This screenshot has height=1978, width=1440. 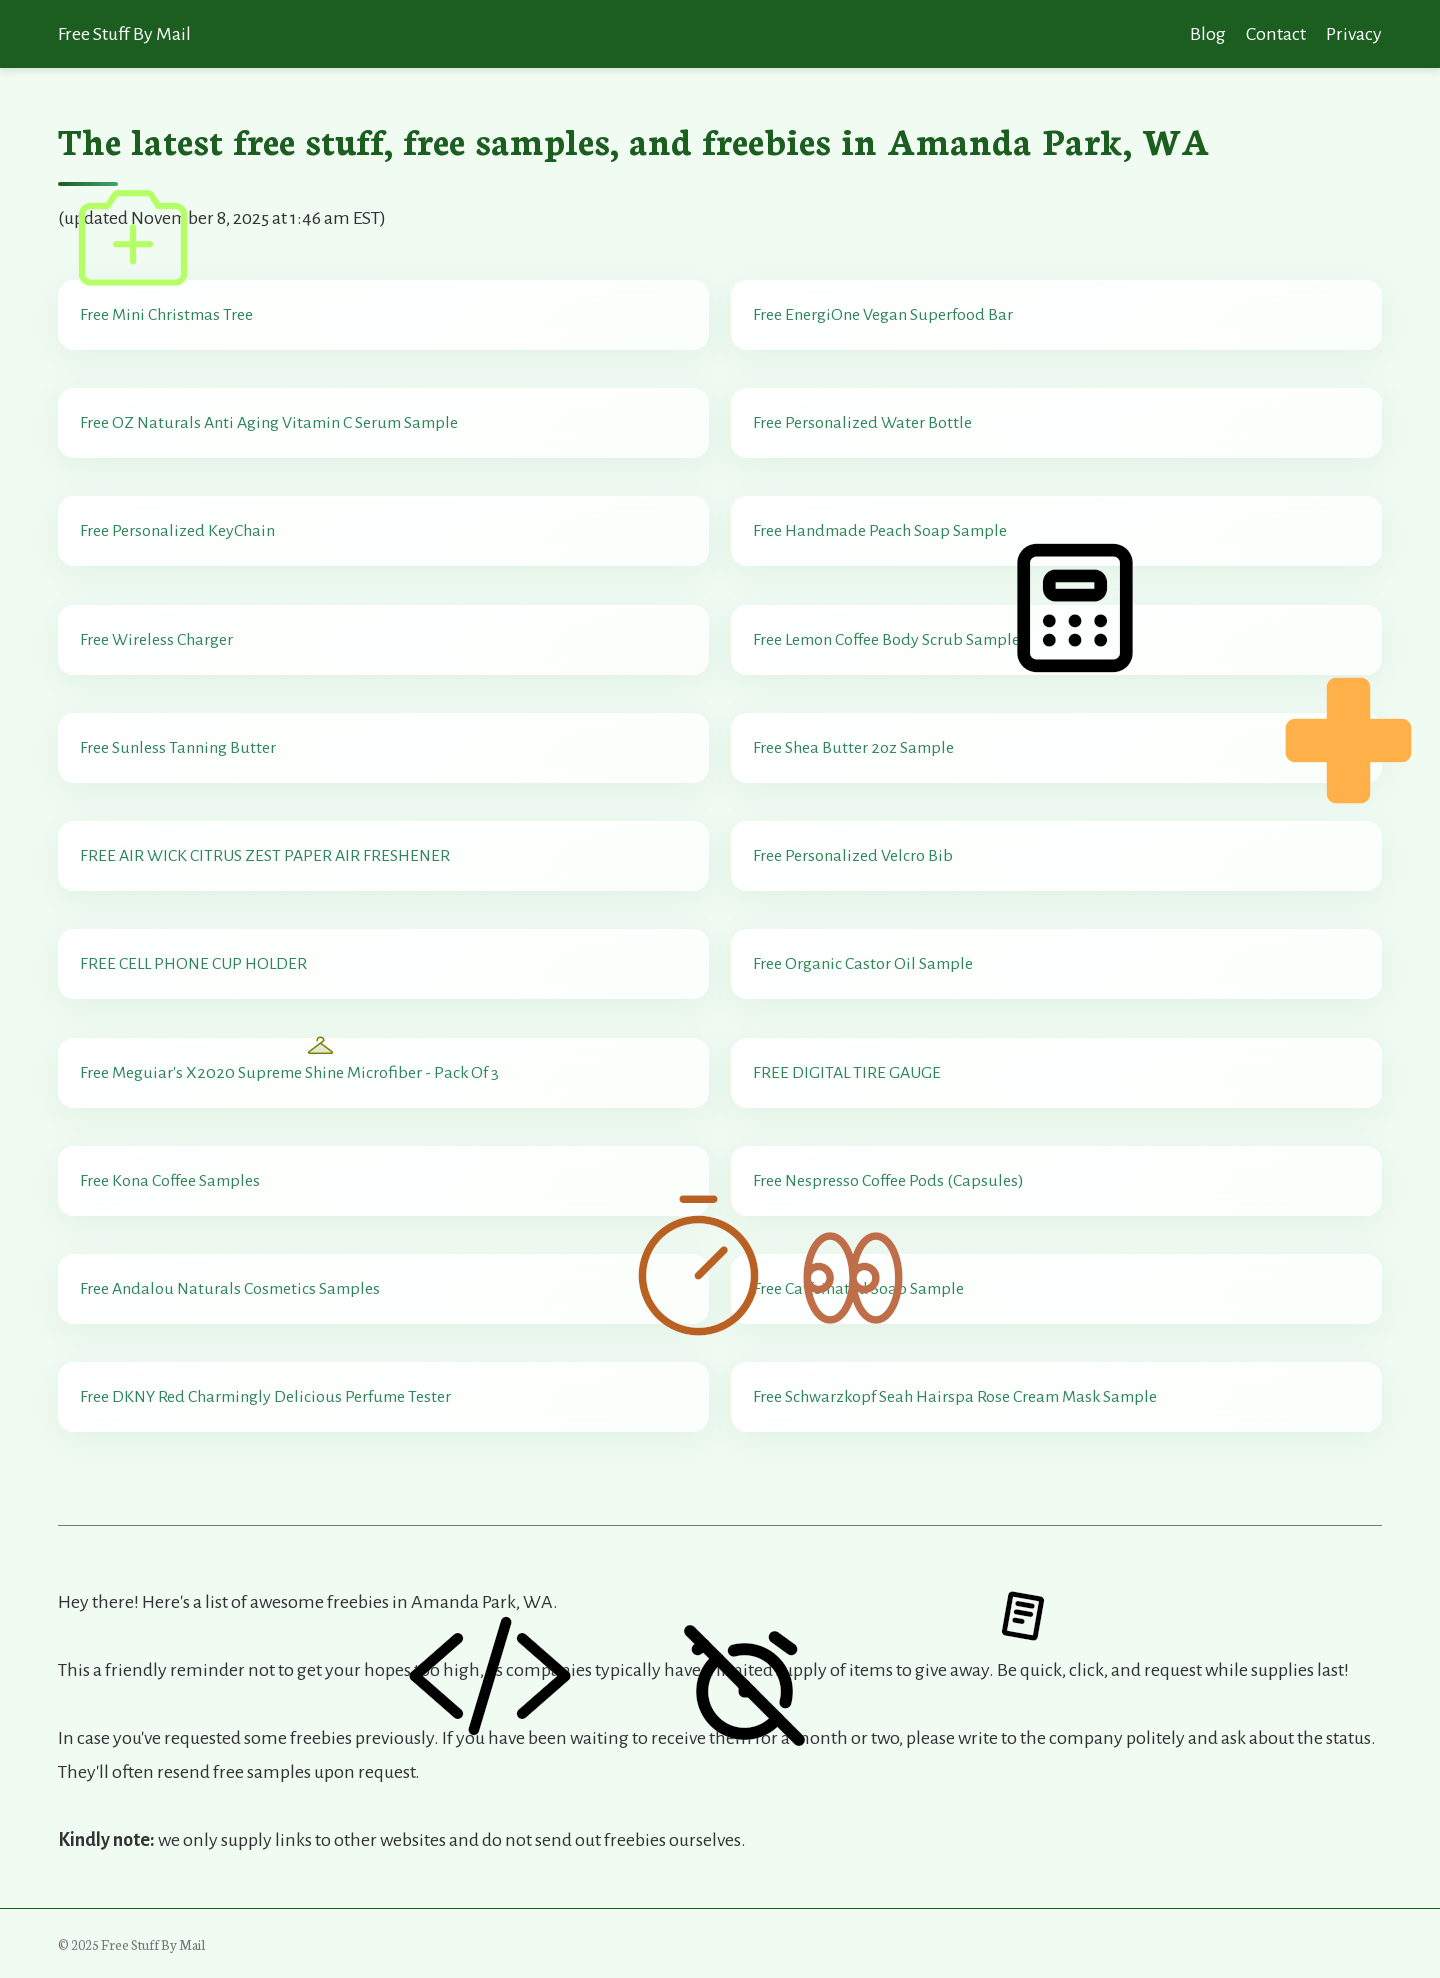 I want to click on disable or turn off alarm, so click(x=744, y=1685).